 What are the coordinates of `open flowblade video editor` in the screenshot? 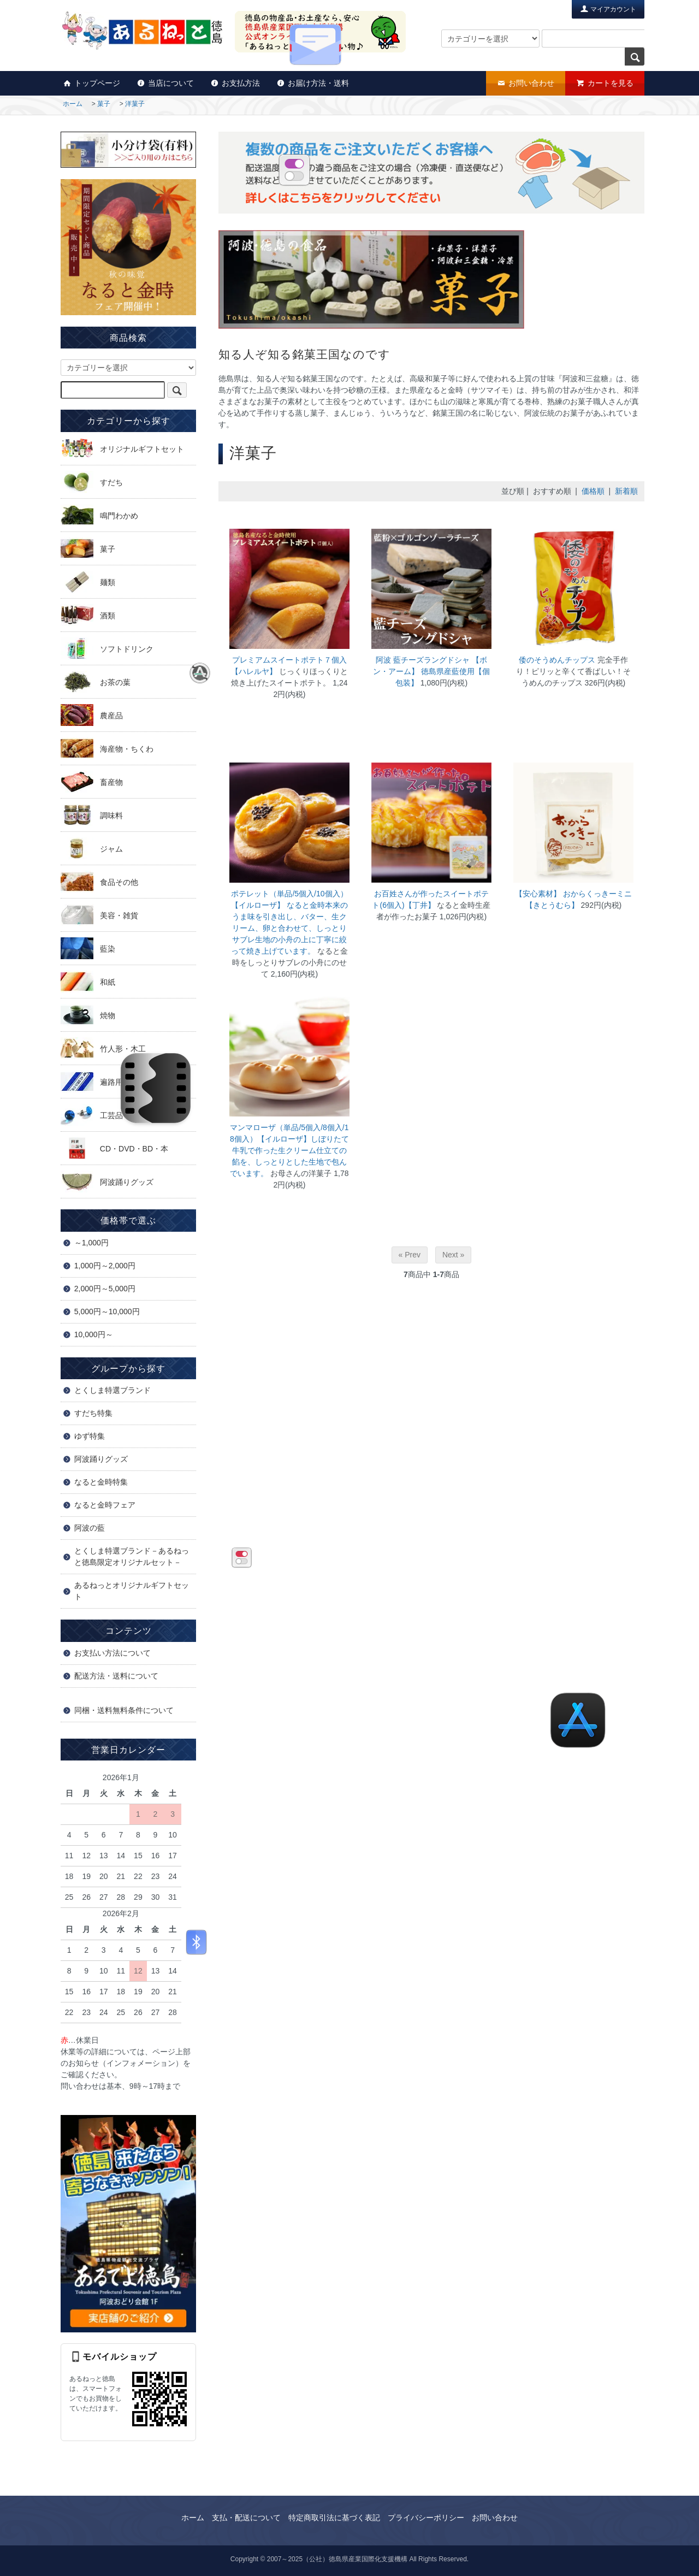 It's located at (156, 1088).